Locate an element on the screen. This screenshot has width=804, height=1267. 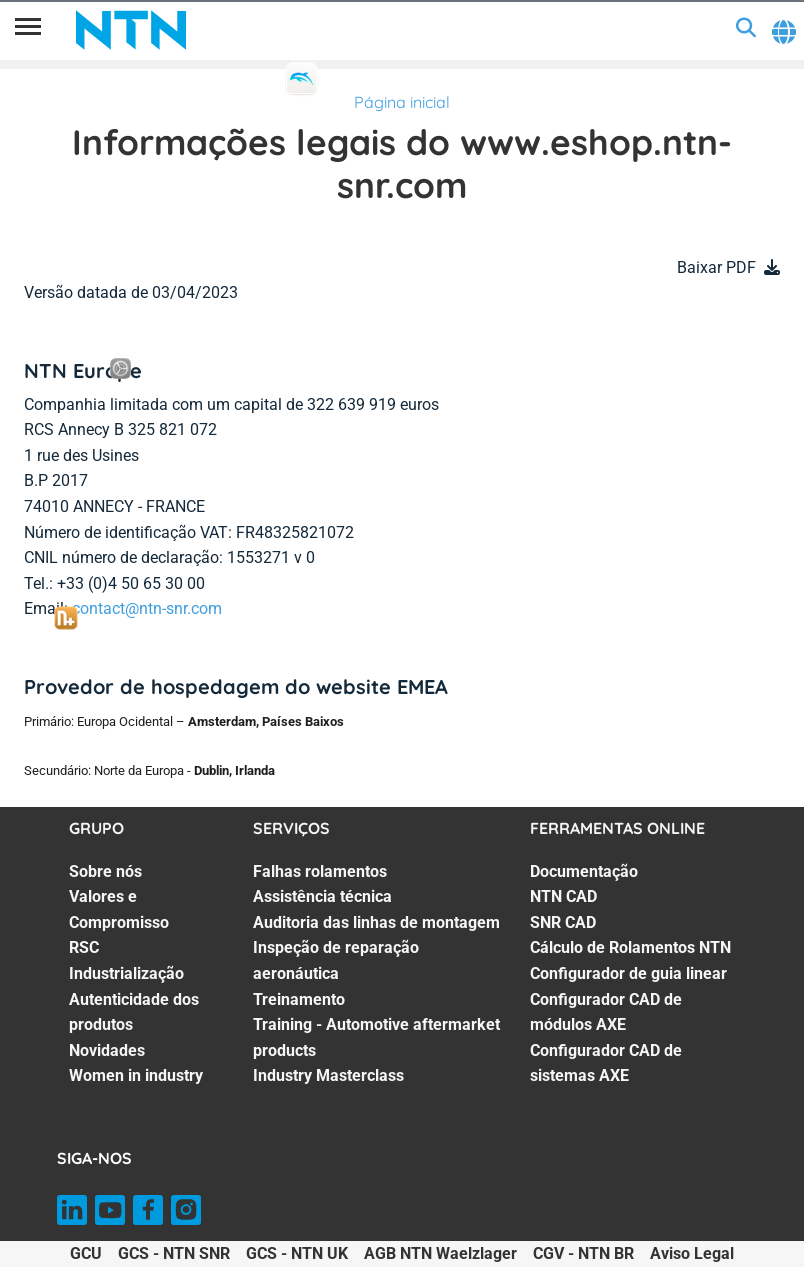
open dolphin emulator app is located at coordinates (301, 78).